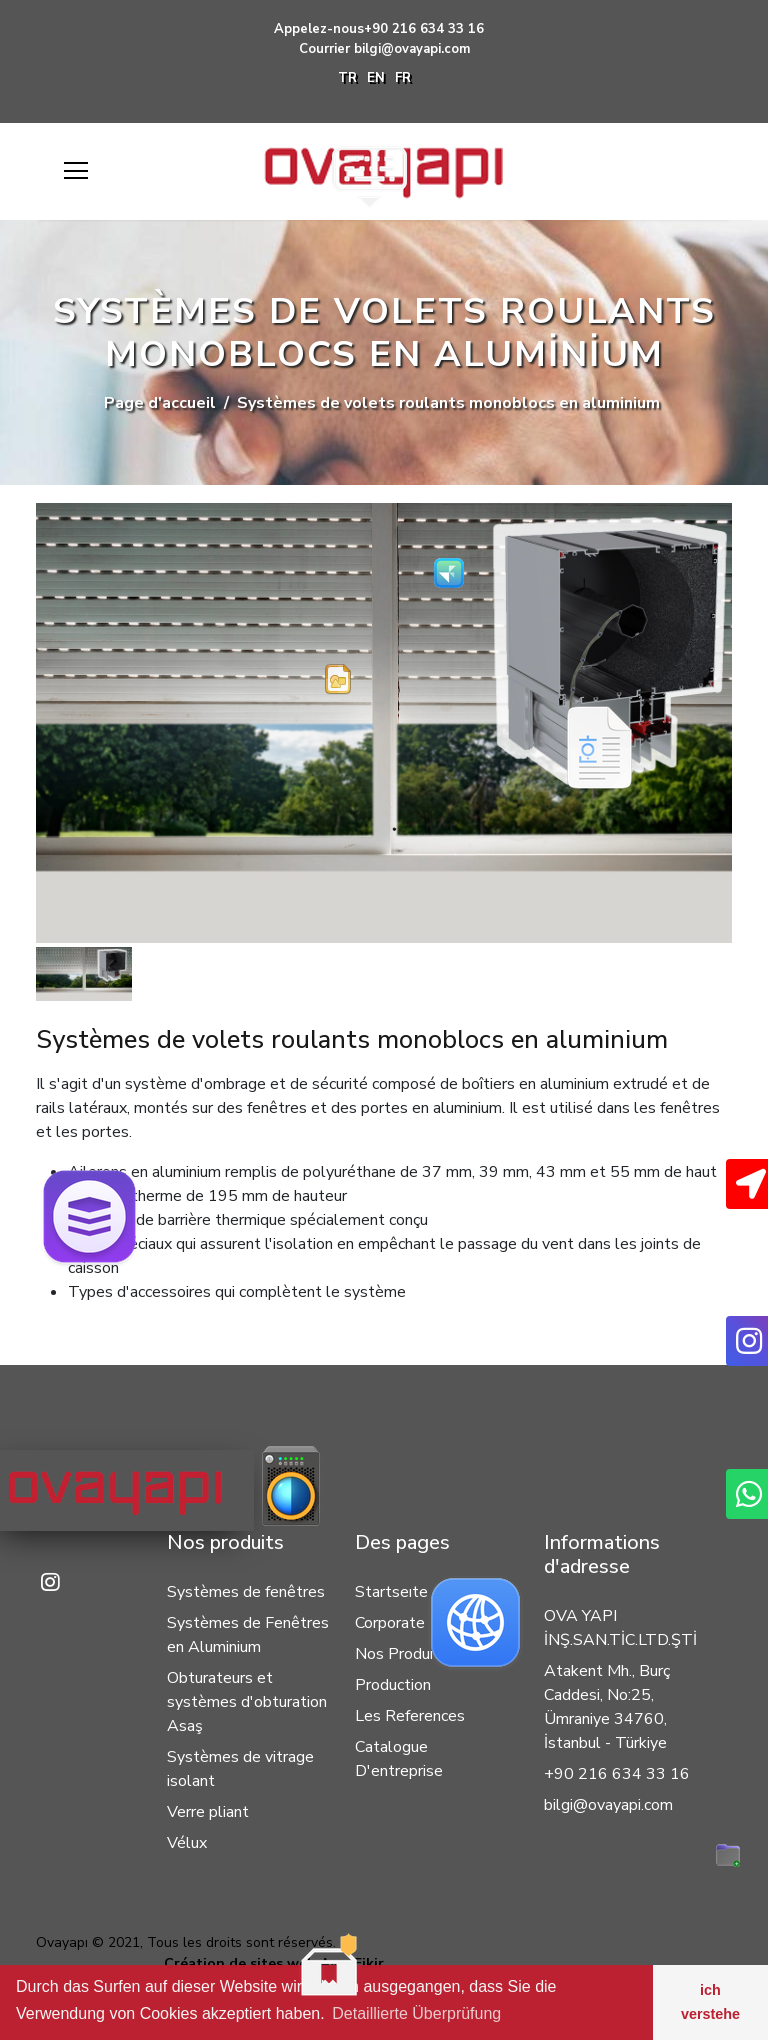 The height and width of the screenshot is (2040, 768). I want to click on open the adwaita demo app, so click(449, 573).